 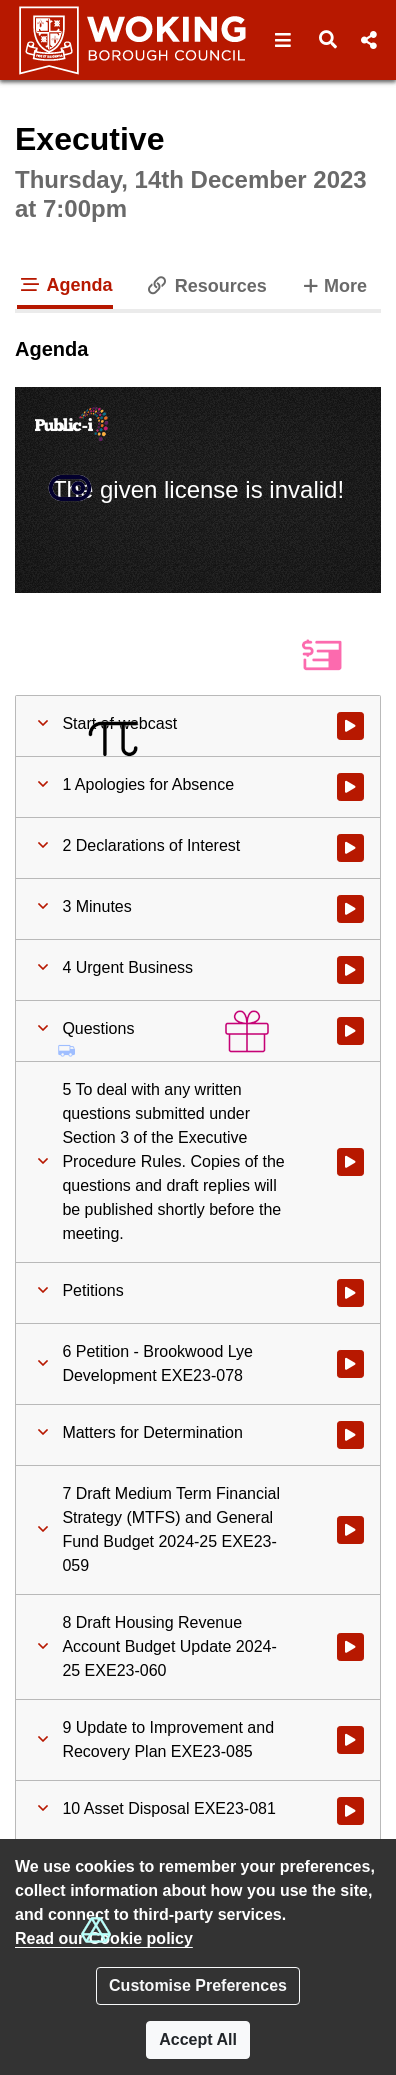 What do you see at coordinates (114, 738) in the screenshot?
I see `access mathematical constants or formulas` at bounding box center [114, 738].